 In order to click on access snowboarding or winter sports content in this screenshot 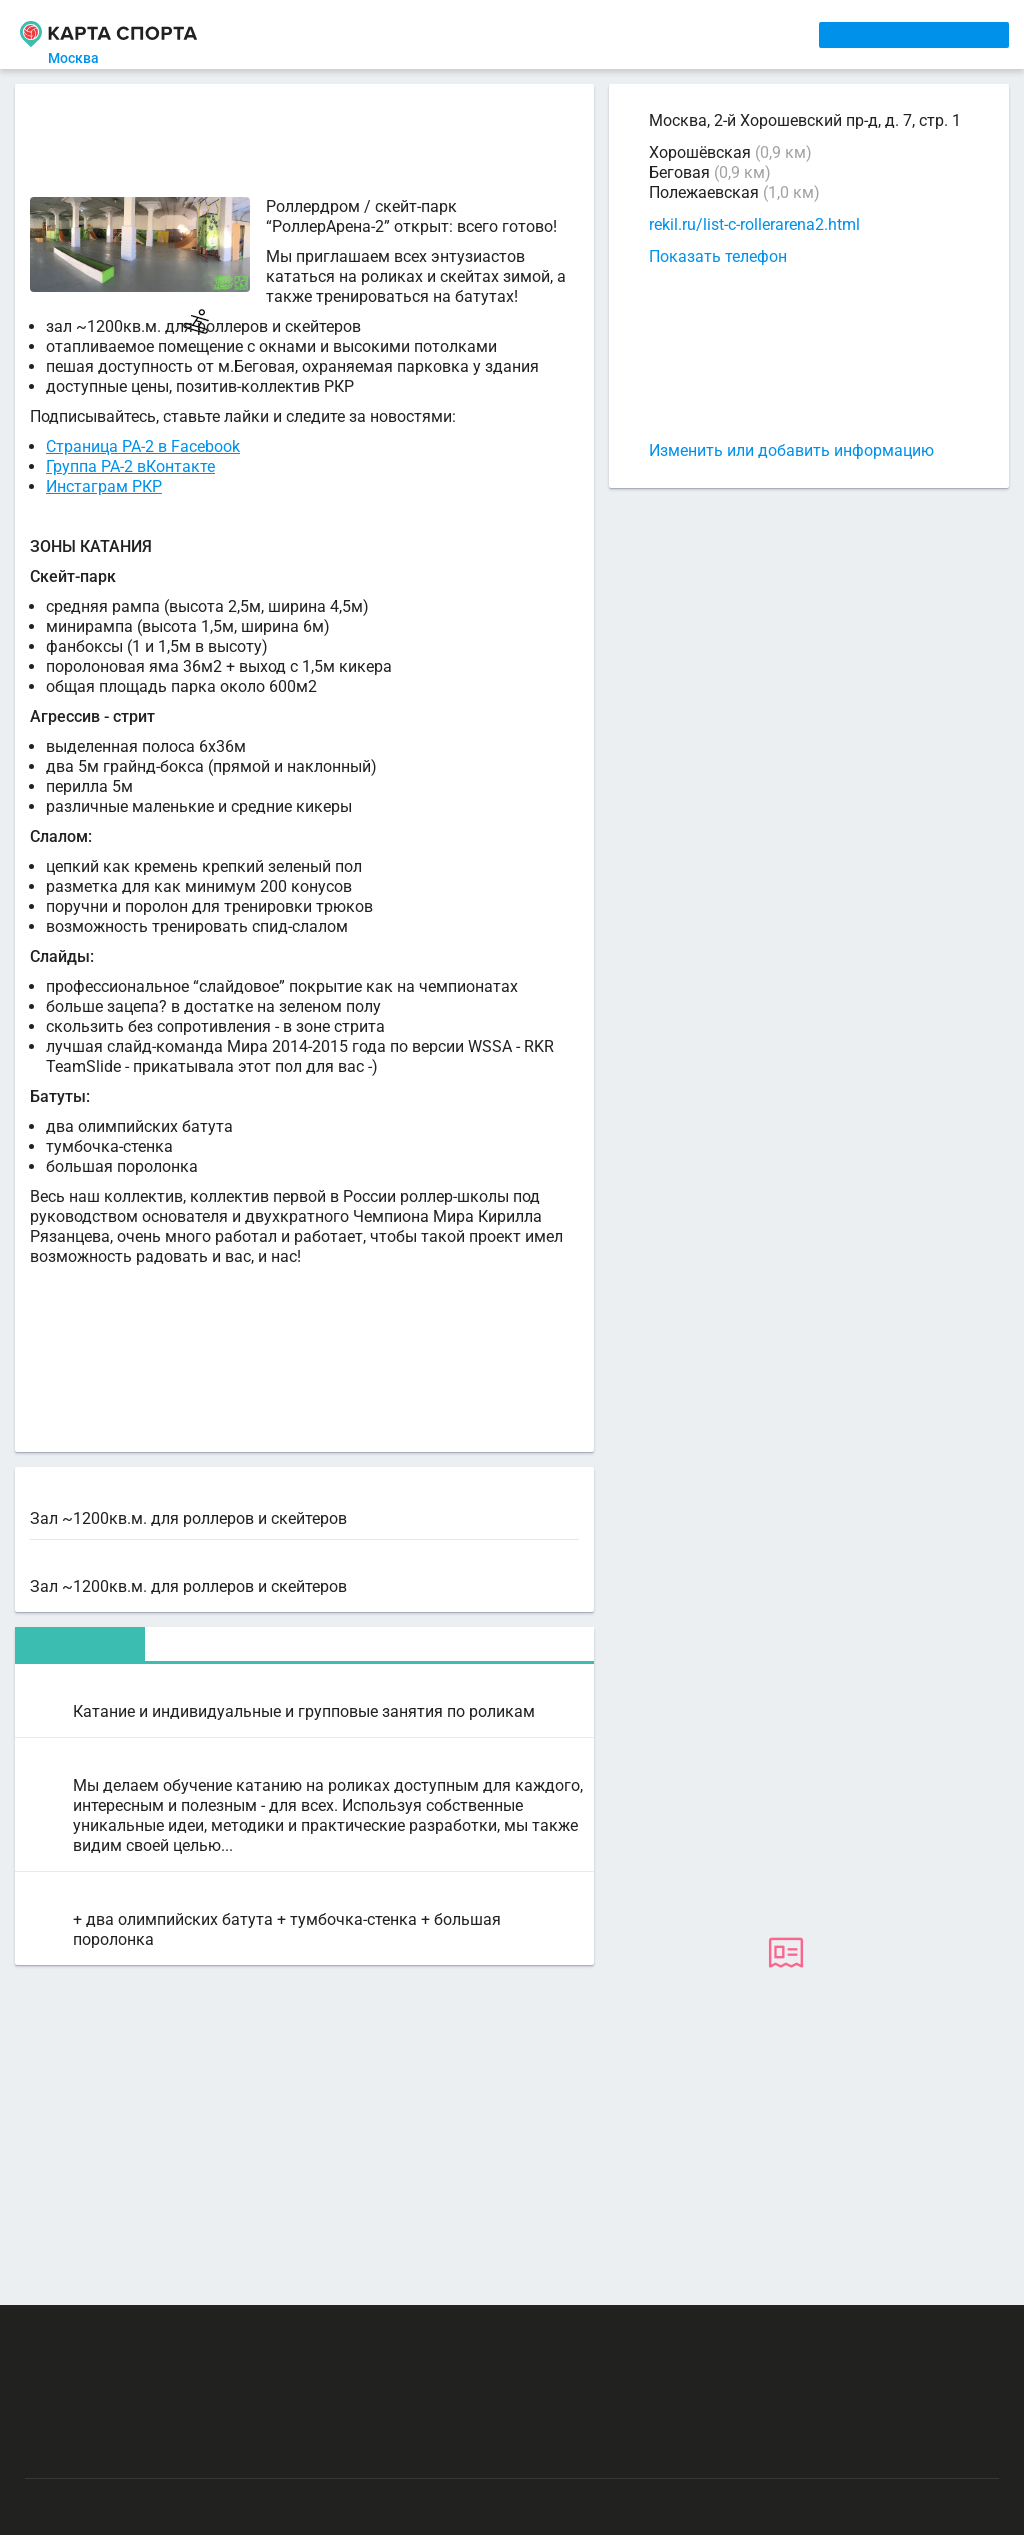, I will do `click(197, 321)`.